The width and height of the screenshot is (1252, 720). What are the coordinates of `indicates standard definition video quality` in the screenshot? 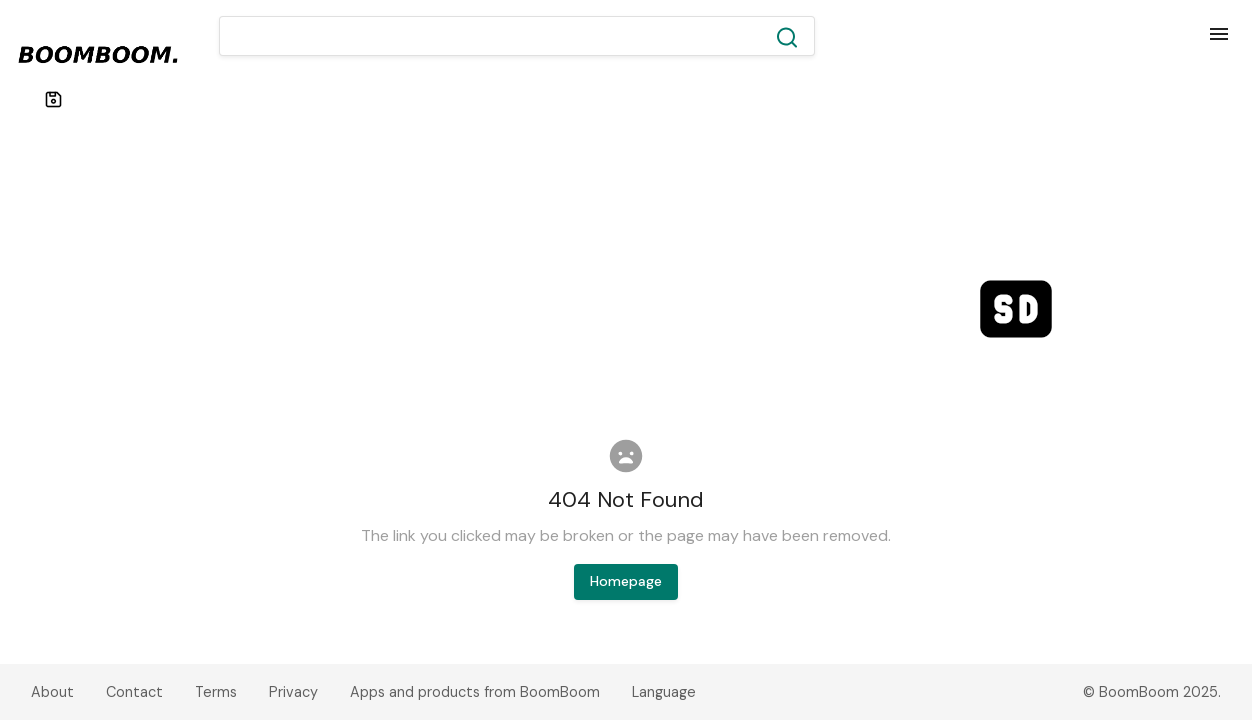 It's located at (1016, 309).